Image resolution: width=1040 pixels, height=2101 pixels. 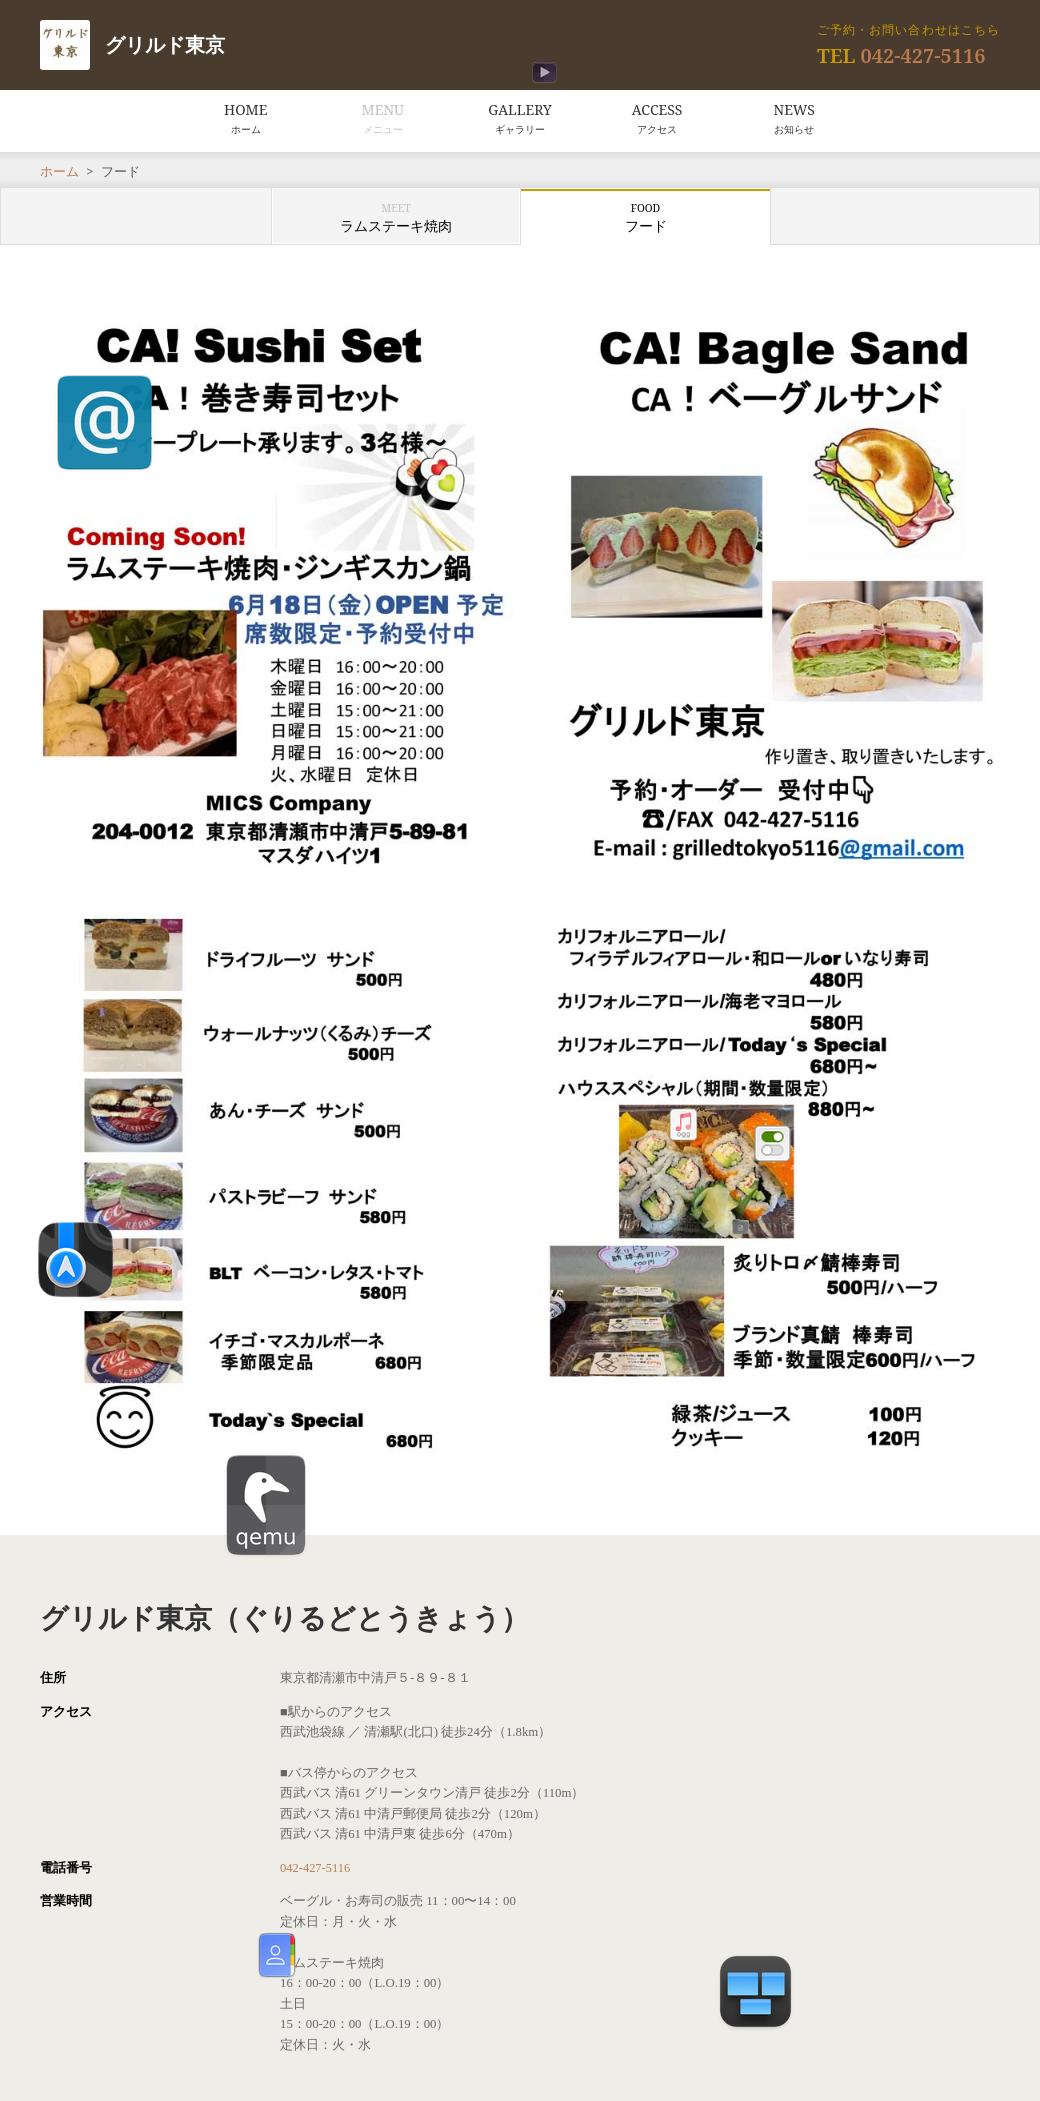 I want to click on manage online accounts and connected services, so click(x=104, y=422).